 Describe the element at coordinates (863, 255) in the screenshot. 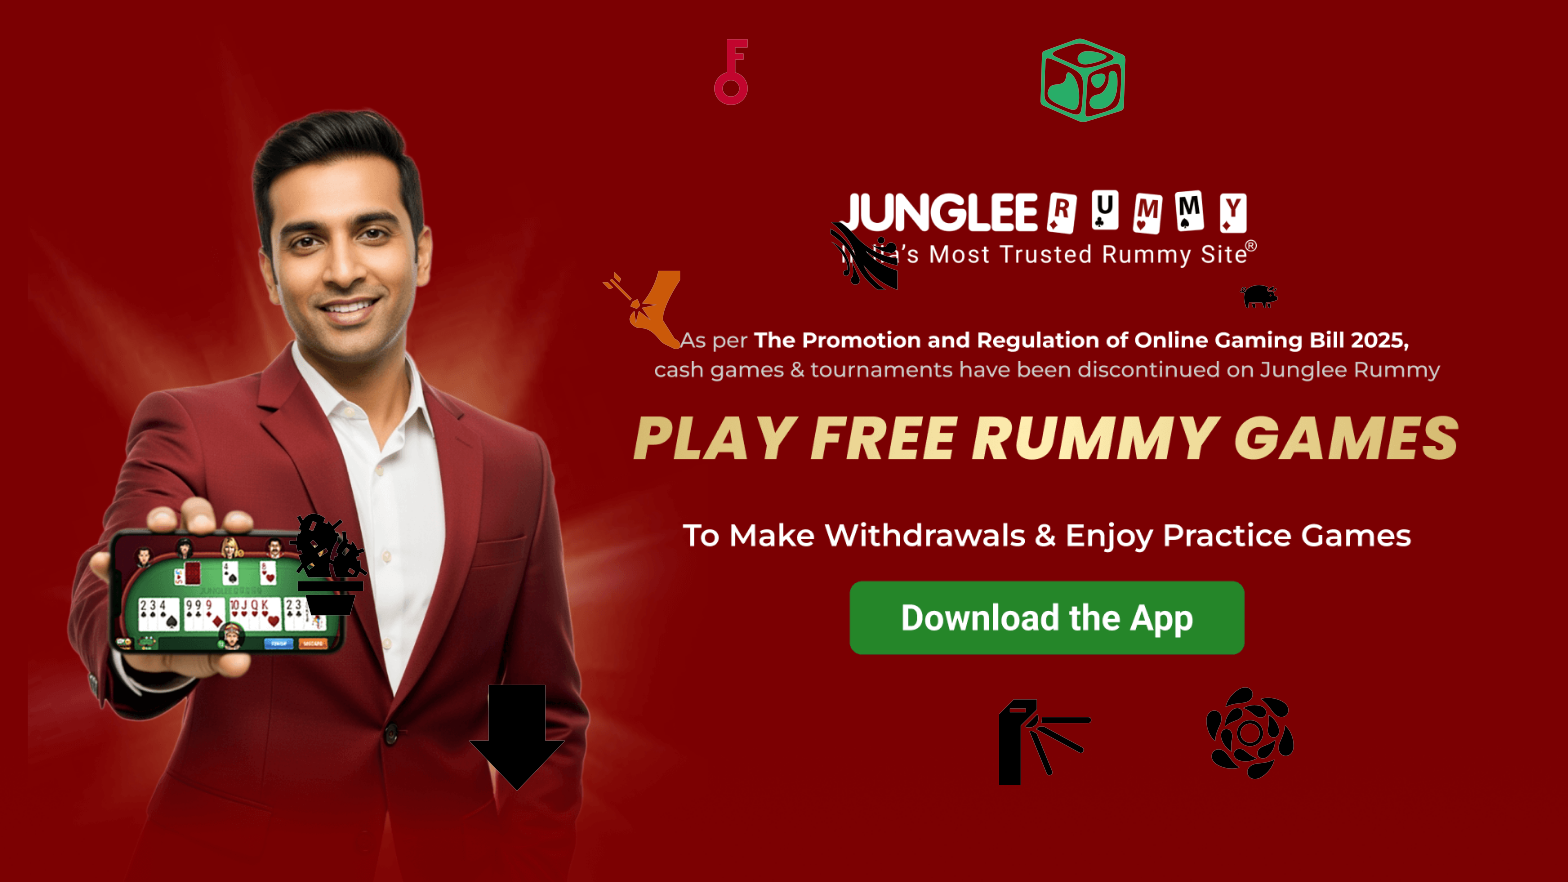

I see `indicates water or stream-related content` at that location.